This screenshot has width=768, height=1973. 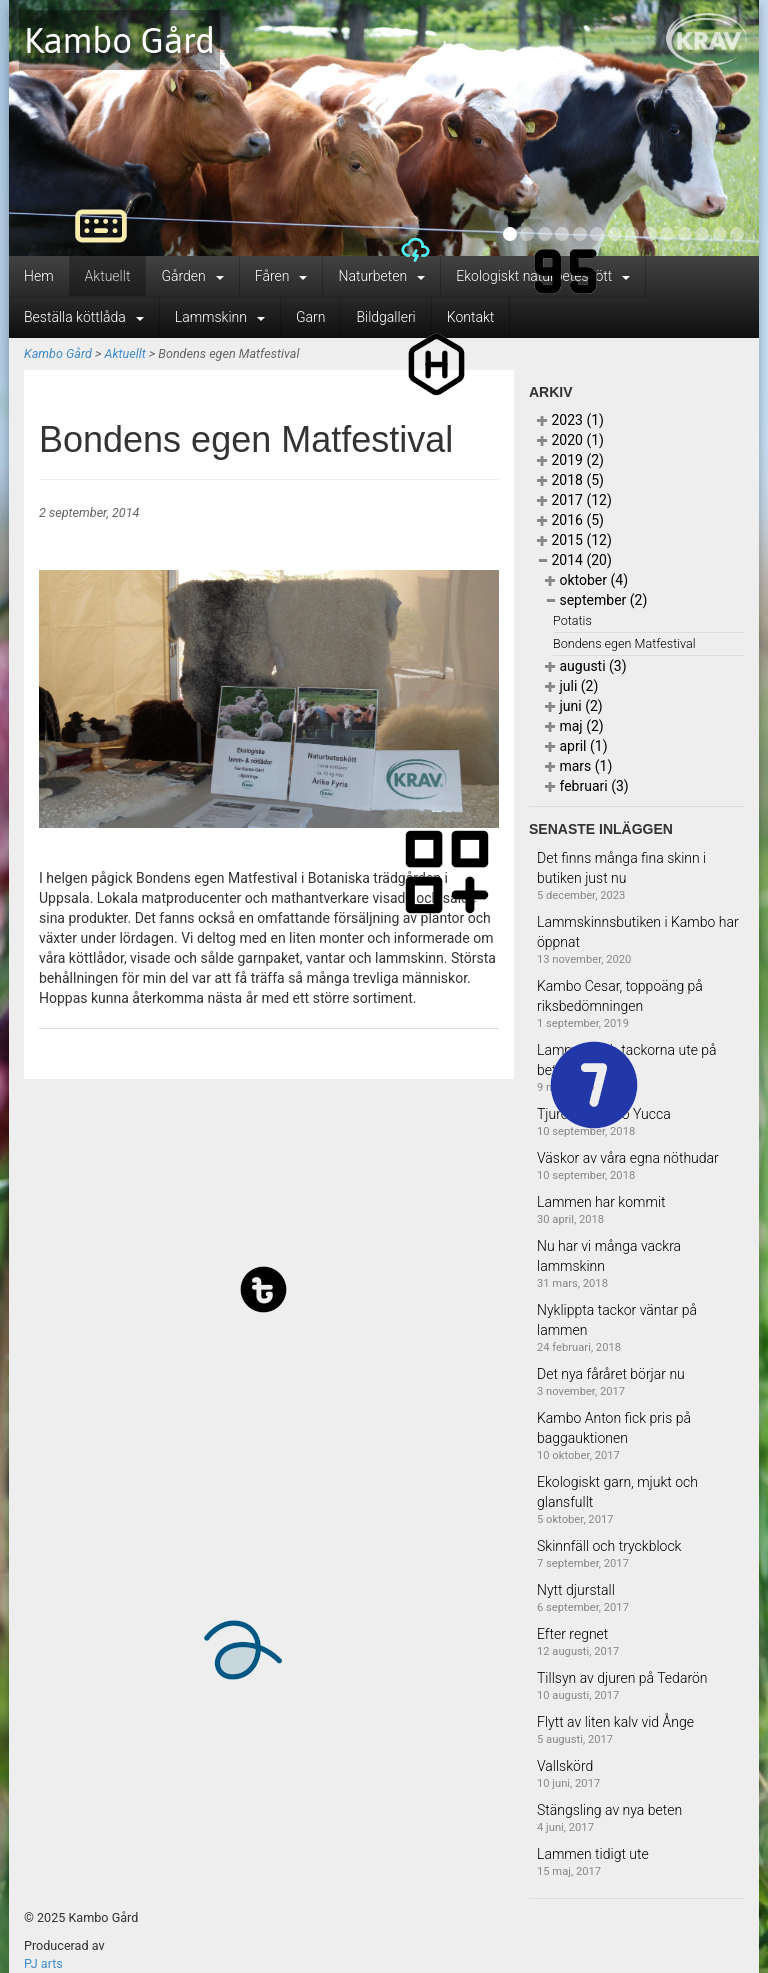 I want to click on indicates item number 95 in a list or sequence, so click(x=565, y=271).